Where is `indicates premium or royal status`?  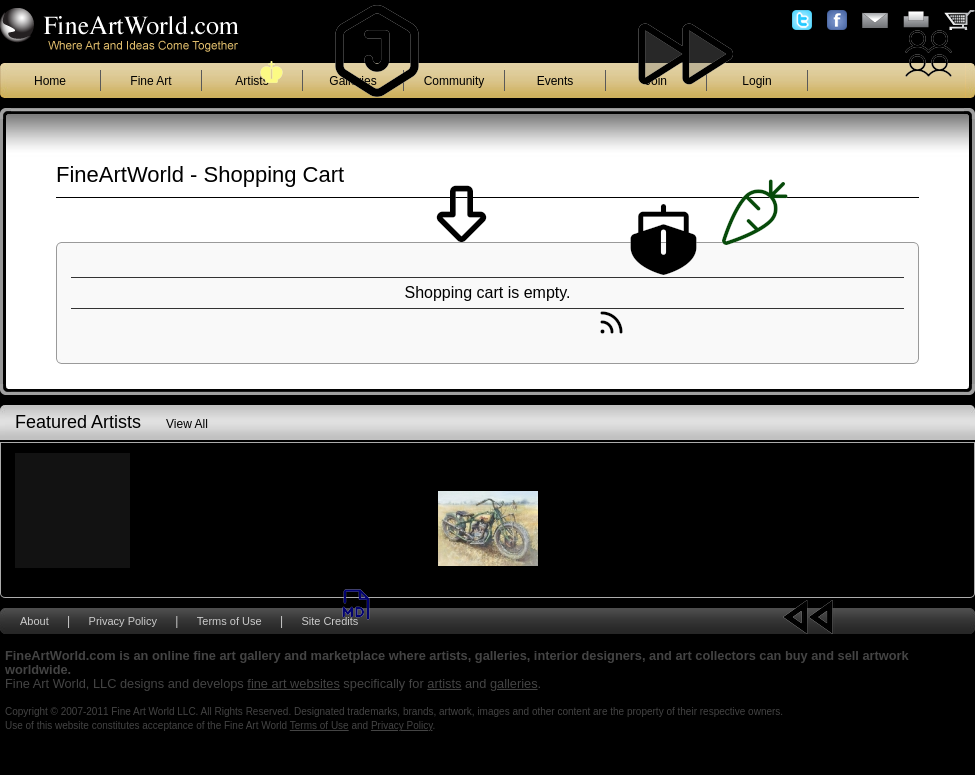 indicates premium or royal status is located at coordinates (271, 73).